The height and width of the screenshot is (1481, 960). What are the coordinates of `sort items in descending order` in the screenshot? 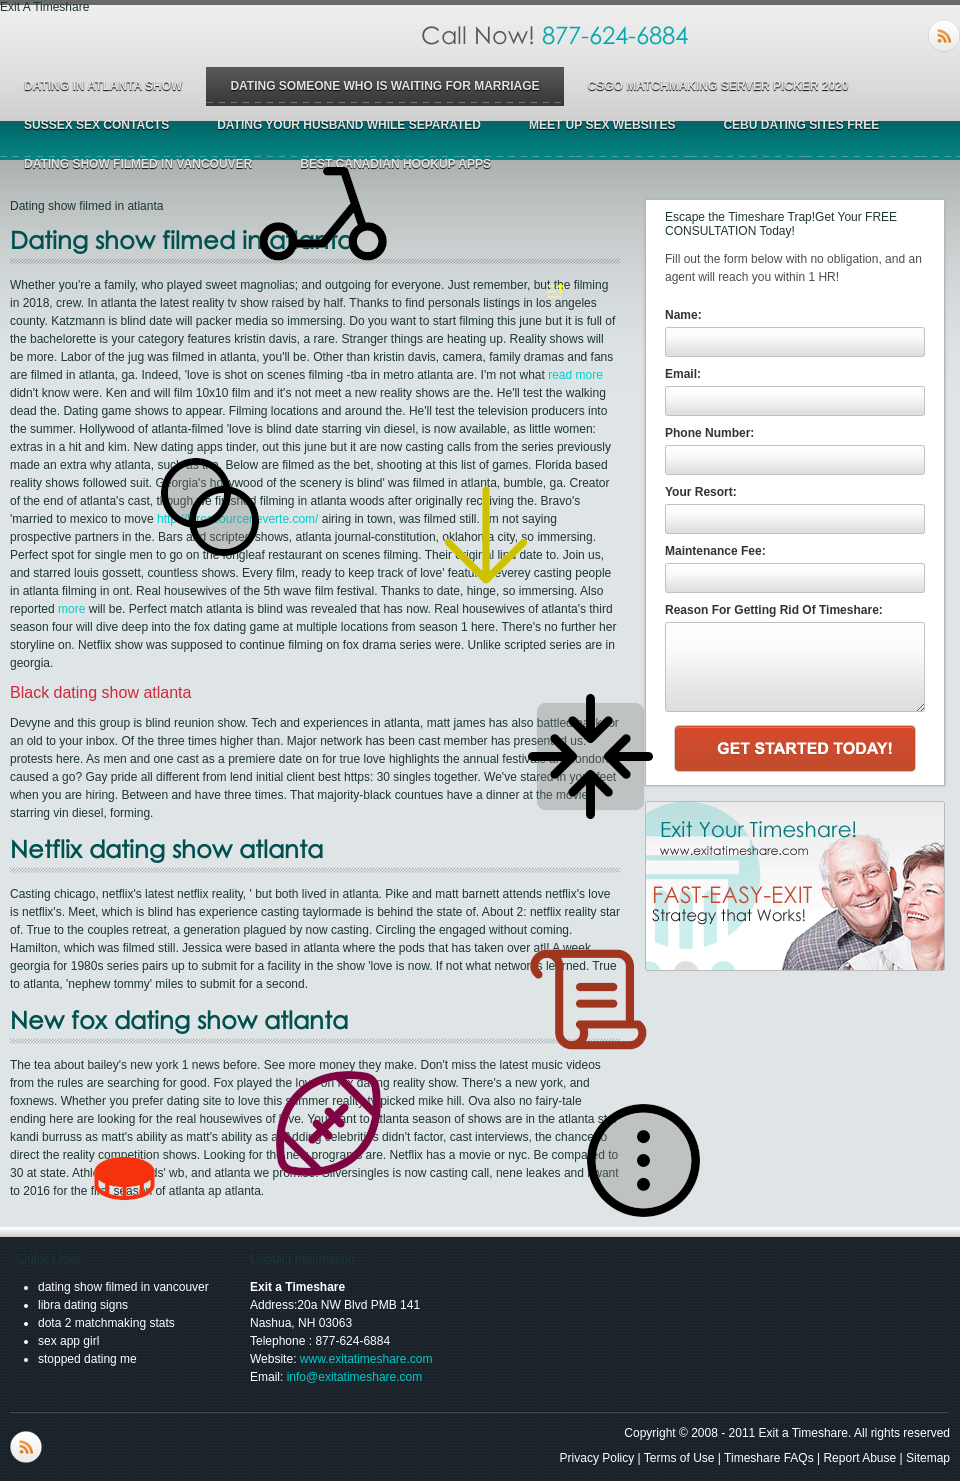 It's located at (555, 291).